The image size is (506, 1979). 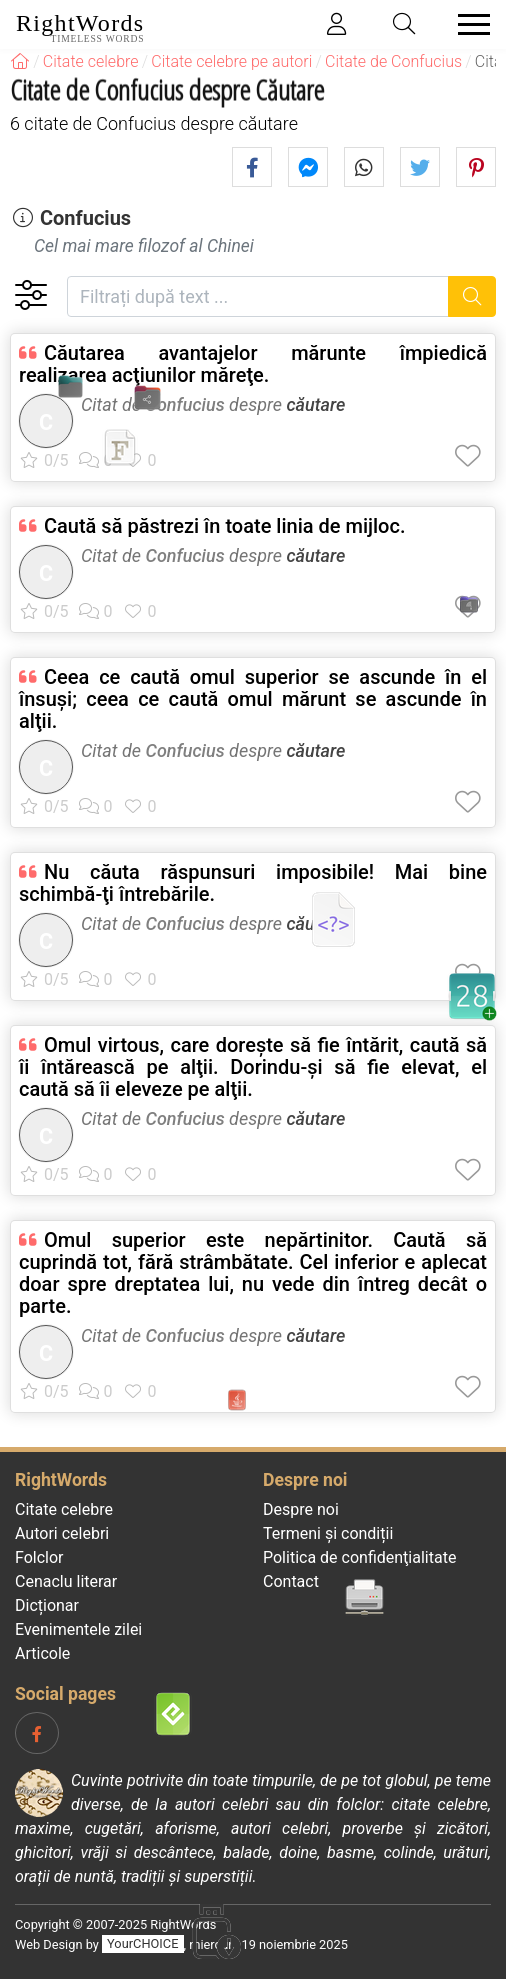 What do you see at coordinates (469, 604) in the screenshot?
I see `open insync cloud sync folder` at bounding box center [469, 604].